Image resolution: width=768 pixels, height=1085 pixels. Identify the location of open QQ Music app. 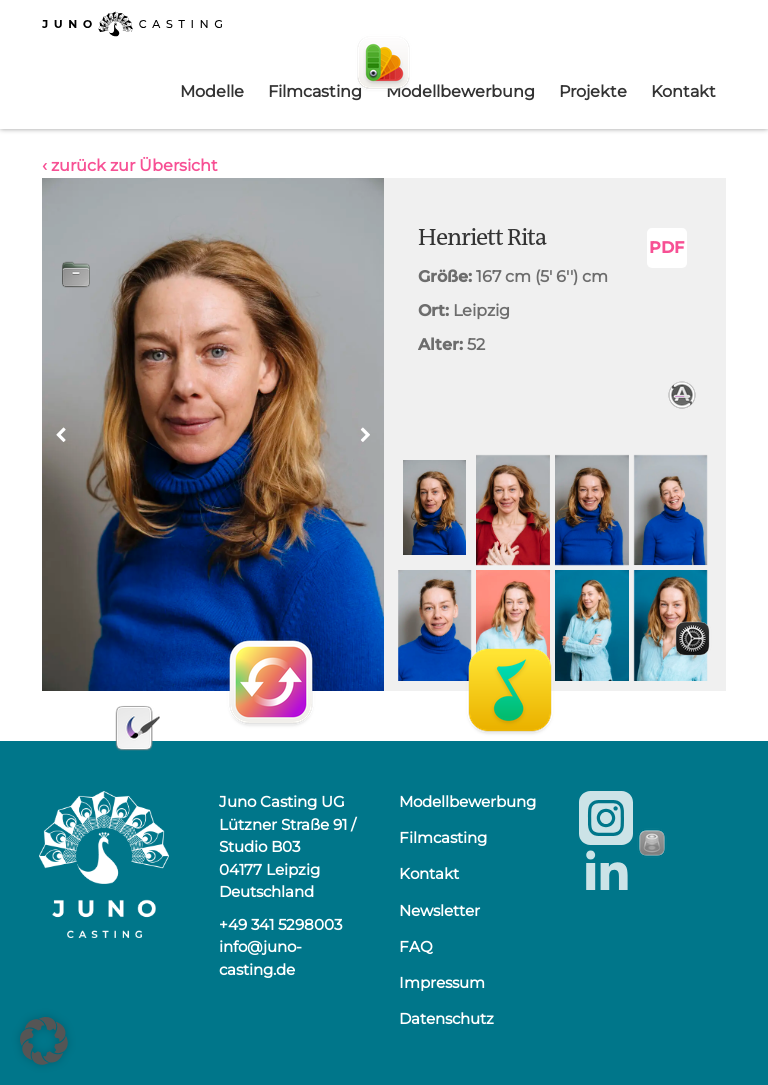
(510, 690).